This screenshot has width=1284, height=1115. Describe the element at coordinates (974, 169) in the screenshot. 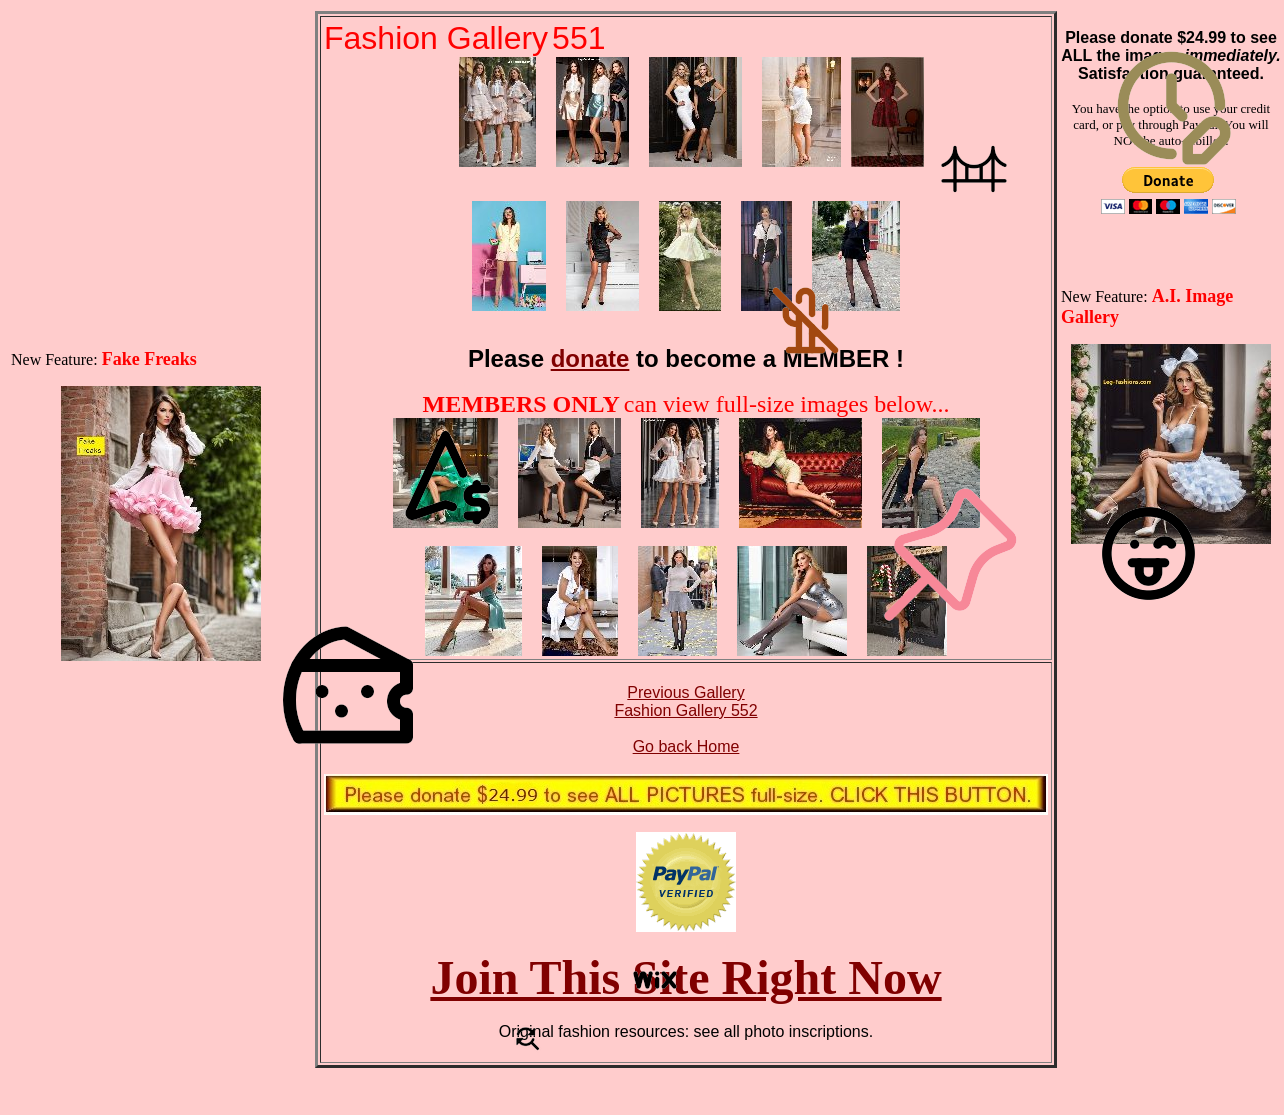

I see `view bridge or crossing information` at that location.